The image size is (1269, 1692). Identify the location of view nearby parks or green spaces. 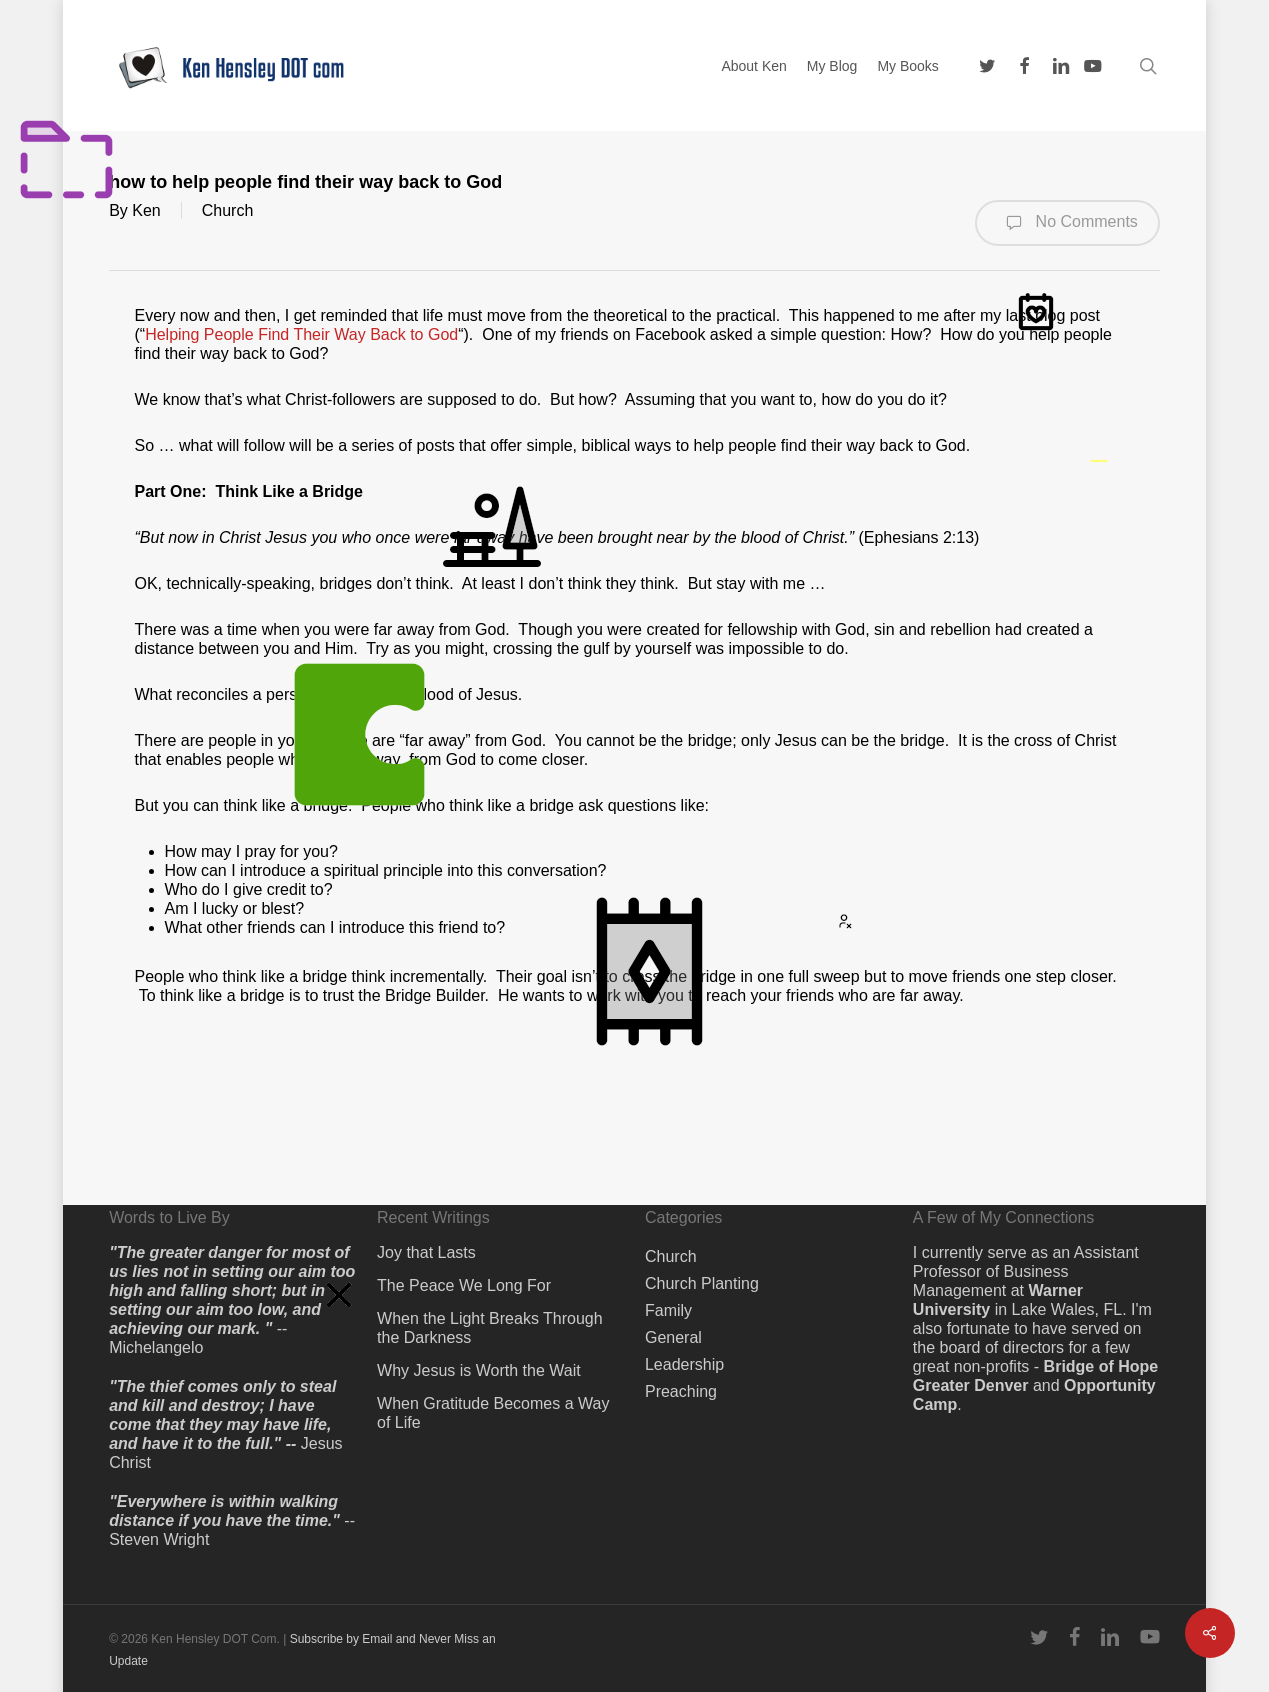
(492, 532).